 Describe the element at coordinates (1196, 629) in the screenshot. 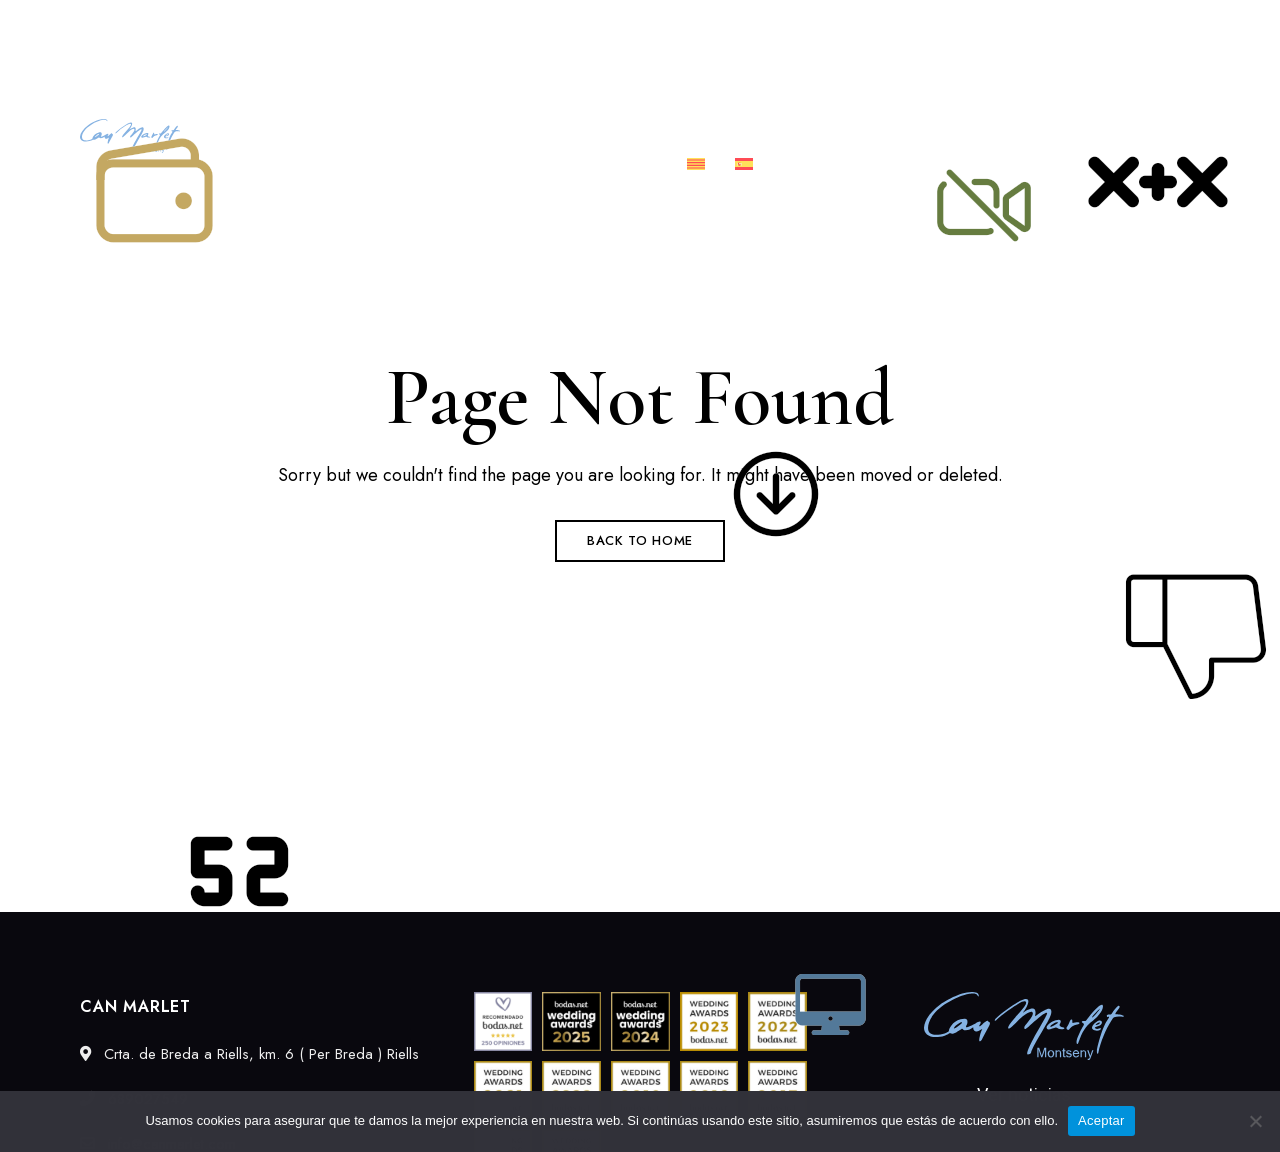

I see `dislike or downvote content` at that location.